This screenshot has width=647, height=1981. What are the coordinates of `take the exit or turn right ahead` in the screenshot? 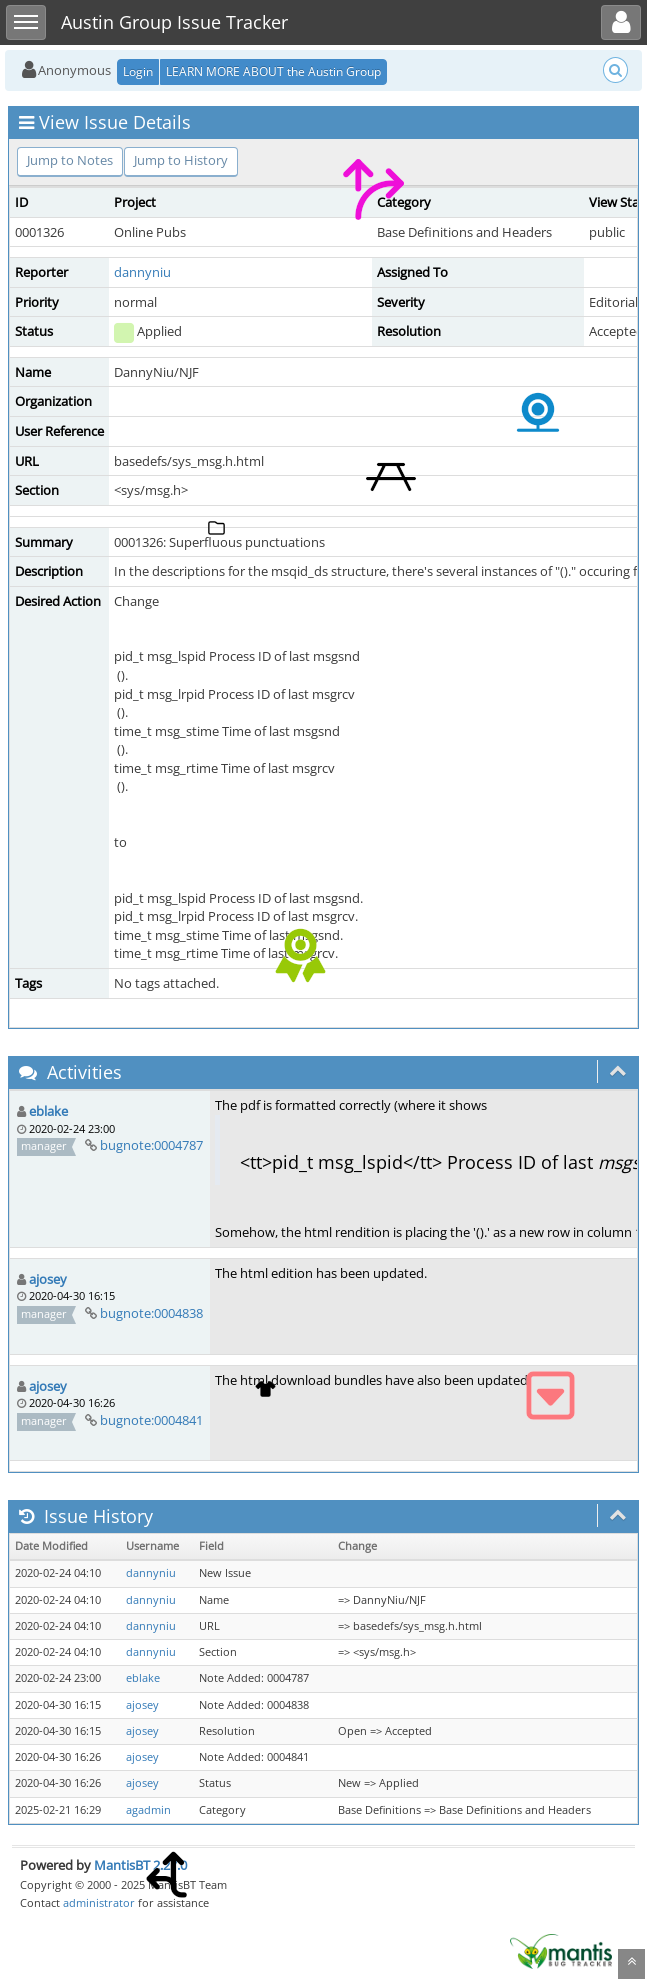 It's located at (373, 189).